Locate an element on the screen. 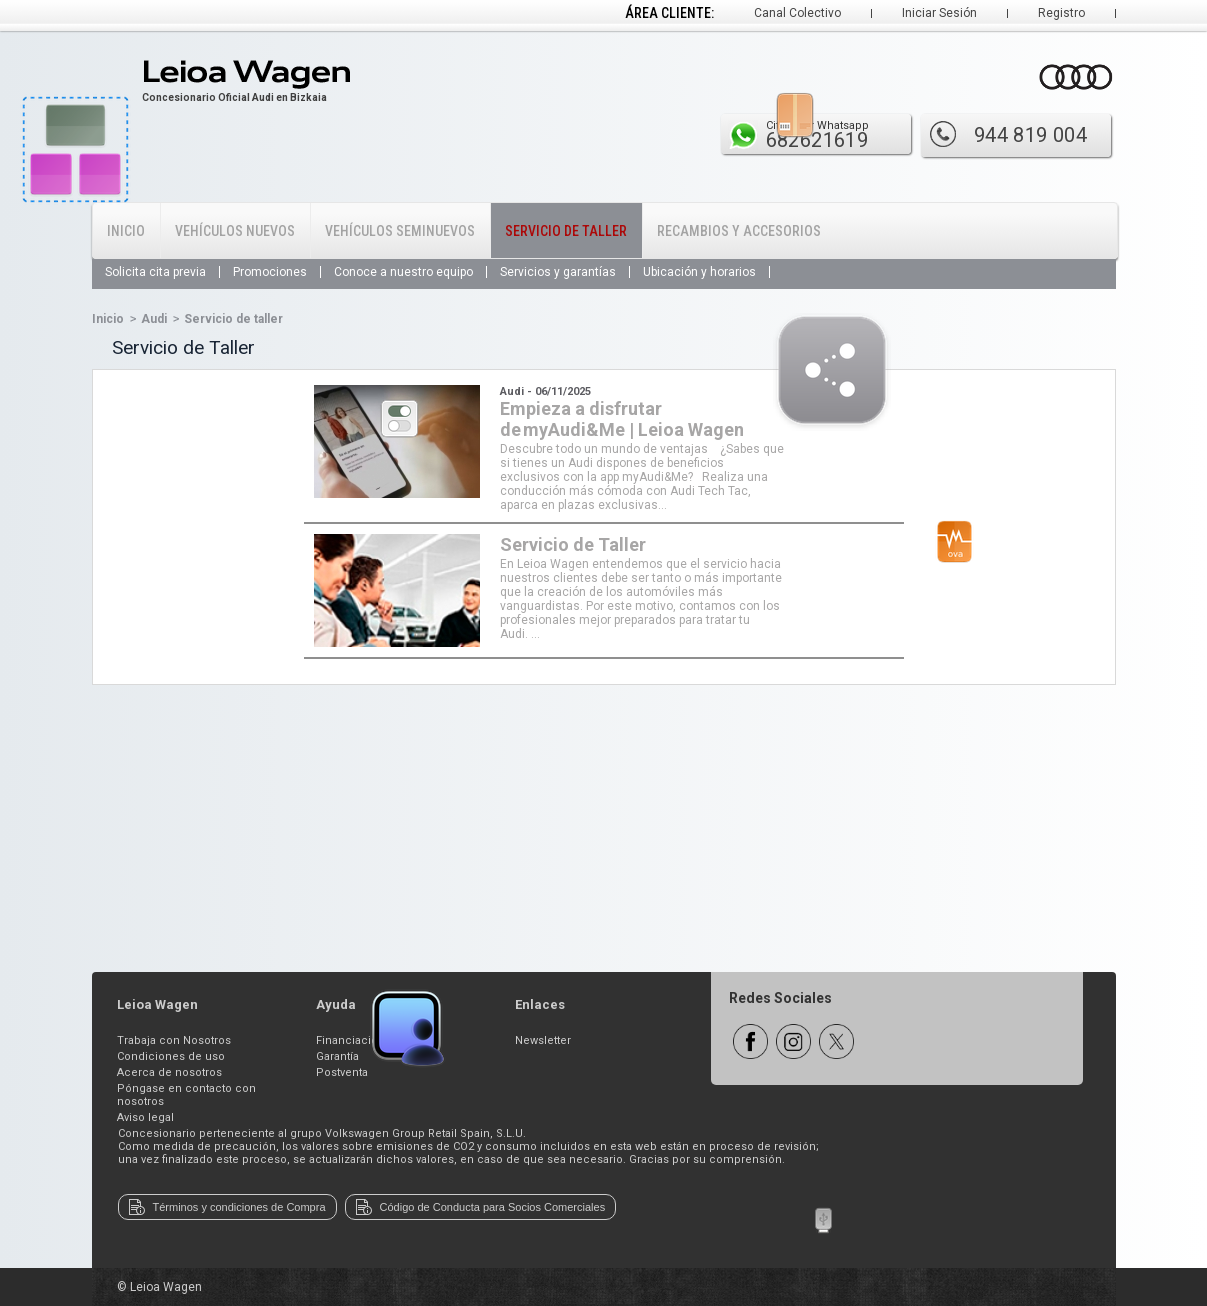  access connected USB storage device is located at coordinates (823, 1220).